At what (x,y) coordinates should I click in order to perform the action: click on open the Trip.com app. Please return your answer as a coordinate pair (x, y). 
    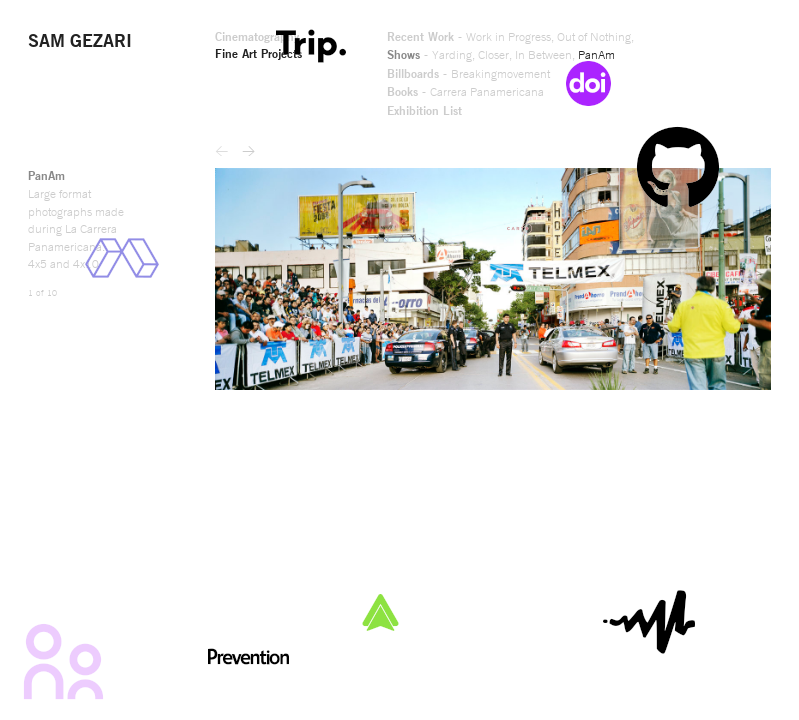
    Looking at the image, I should click on (311, 46).